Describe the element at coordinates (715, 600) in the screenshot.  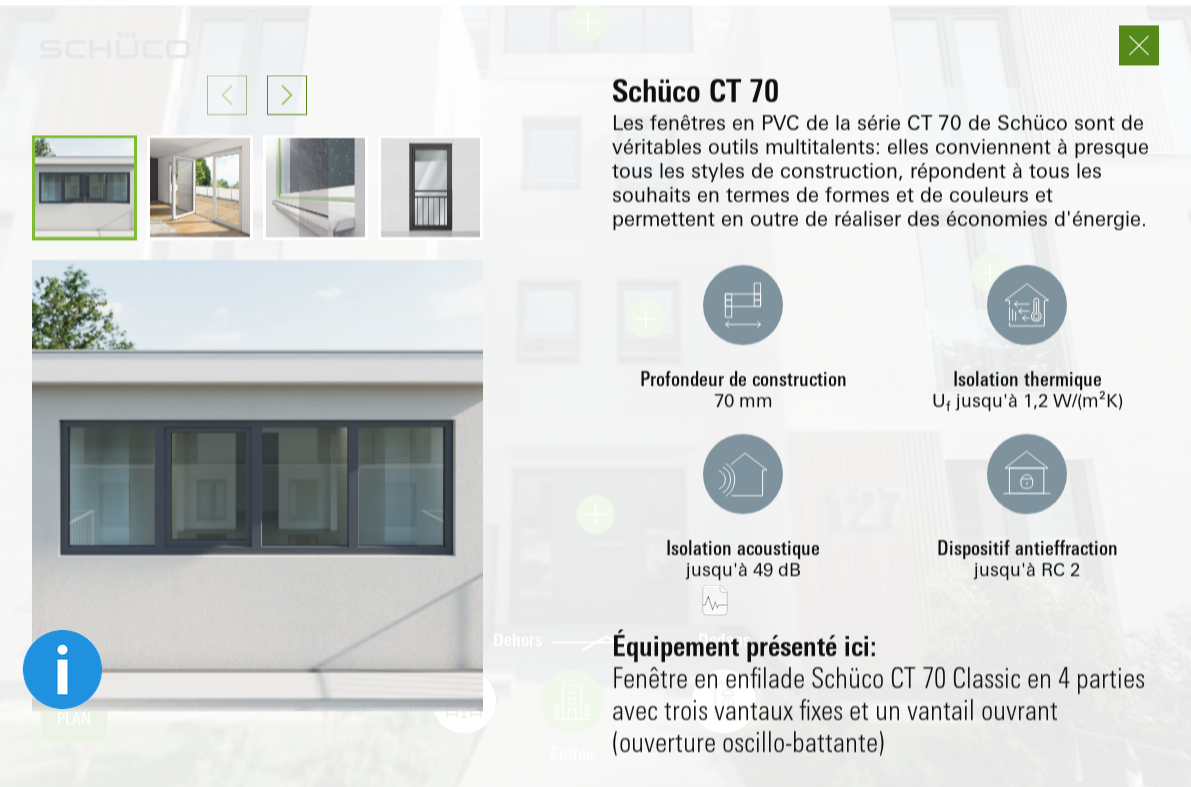
I see `view system log file` at that location.